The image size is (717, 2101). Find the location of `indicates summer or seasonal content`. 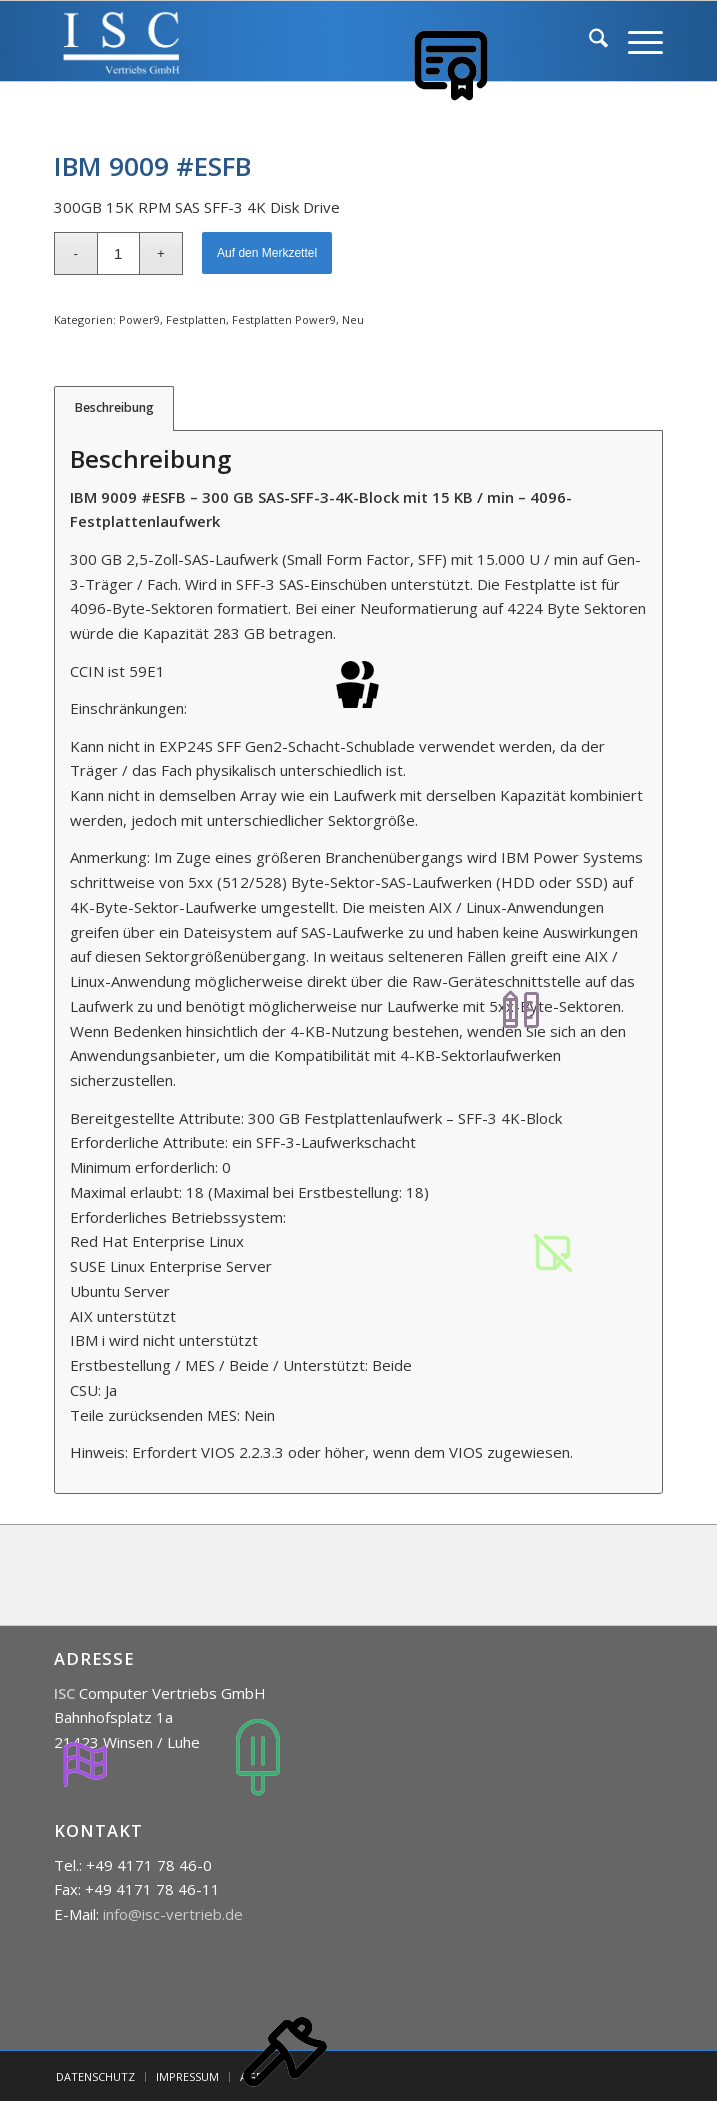

indicates summer or seasonal content is located at coordinates (258, 1756).